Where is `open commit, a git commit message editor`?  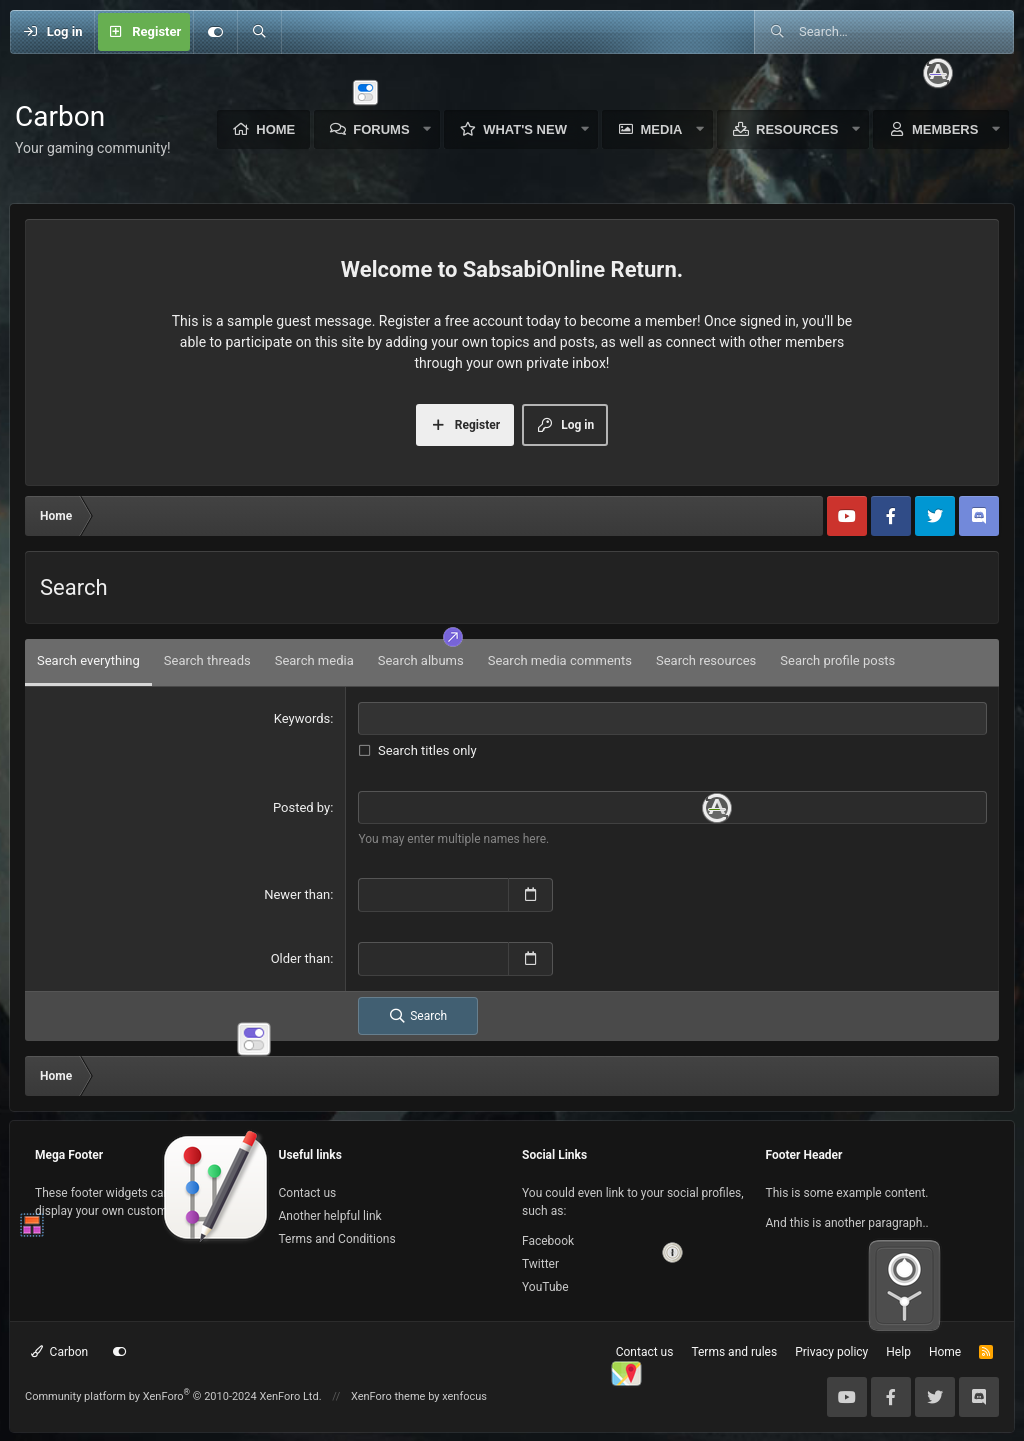 open commit, a git commit message editor is located at coordinates (215, 1187).